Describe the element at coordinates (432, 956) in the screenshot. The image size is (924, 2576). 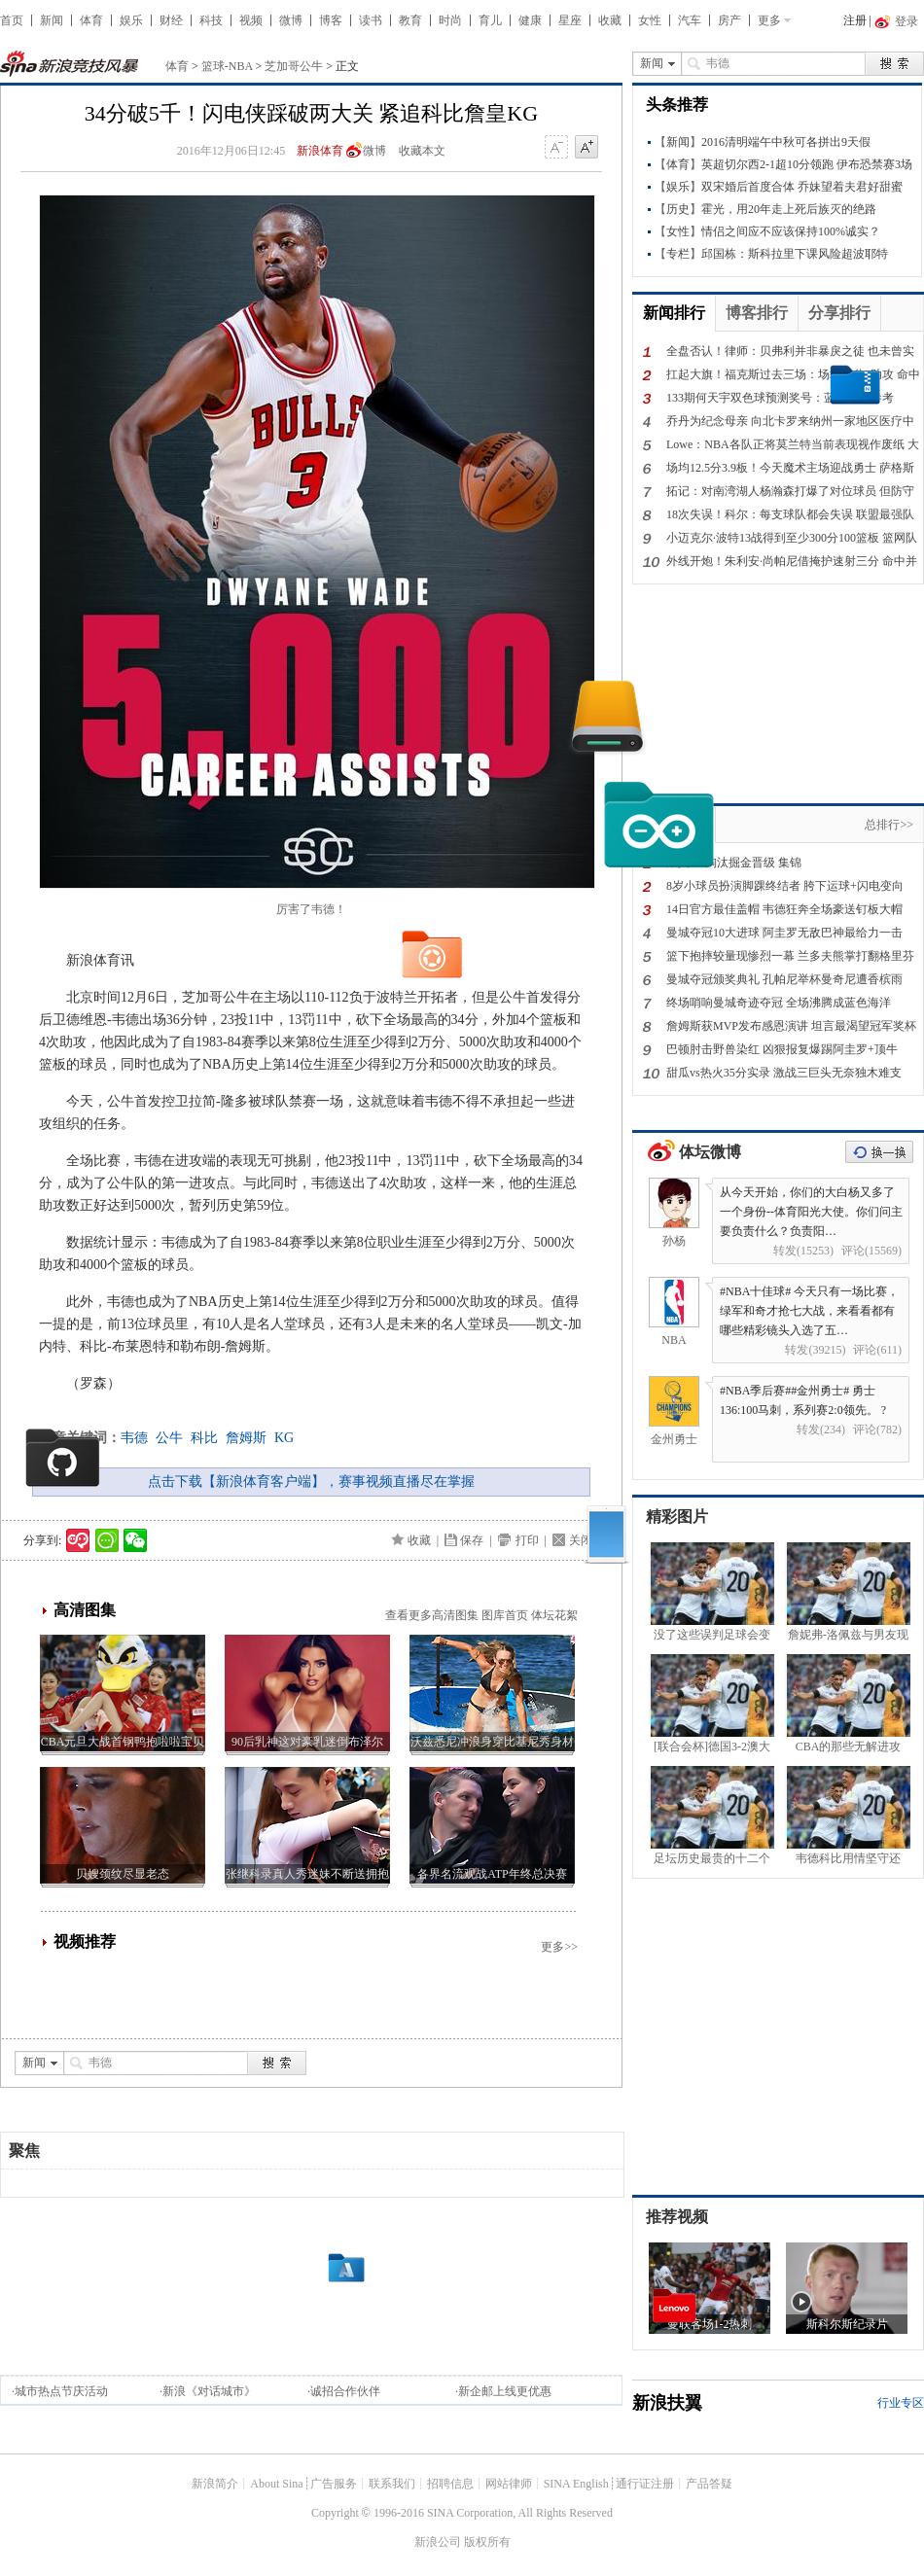
I see `open corona sdk project folder` at that location.